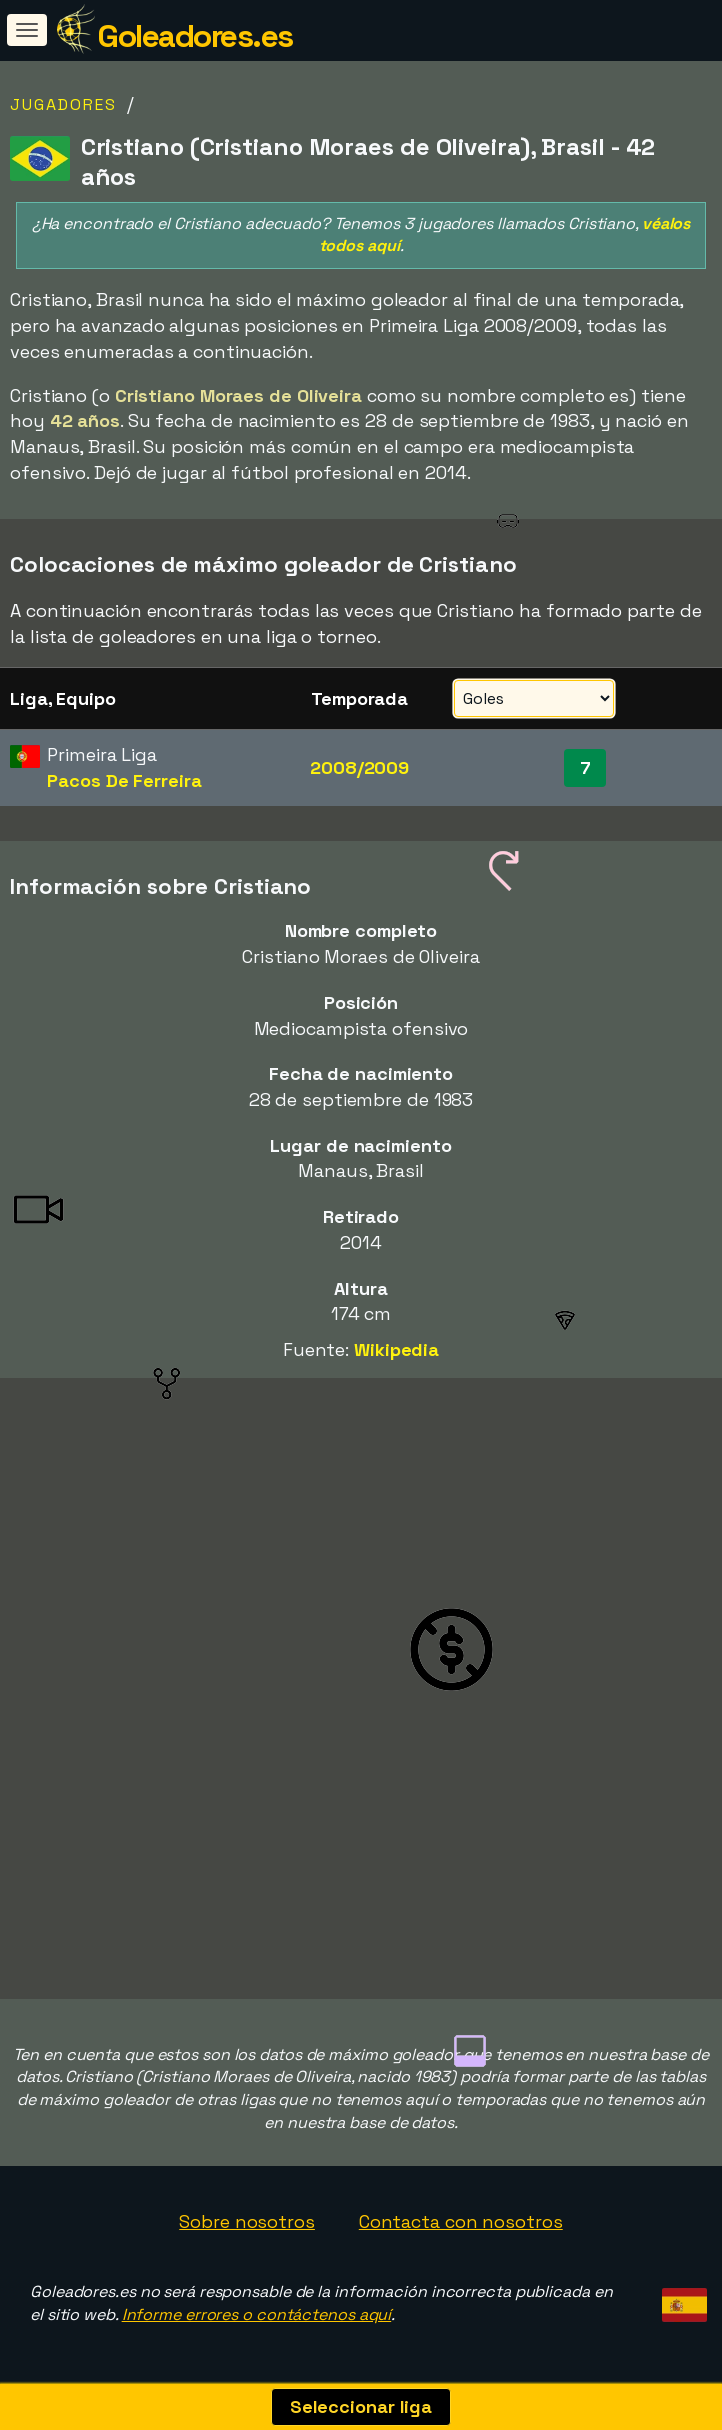 Image resolution: width=722 pixels, height=2430 pixels. What do you see at coordinates (451, 1649) in the screenshot?
I see `indicates free or no-cost content` at bounding box center [451, 1649].